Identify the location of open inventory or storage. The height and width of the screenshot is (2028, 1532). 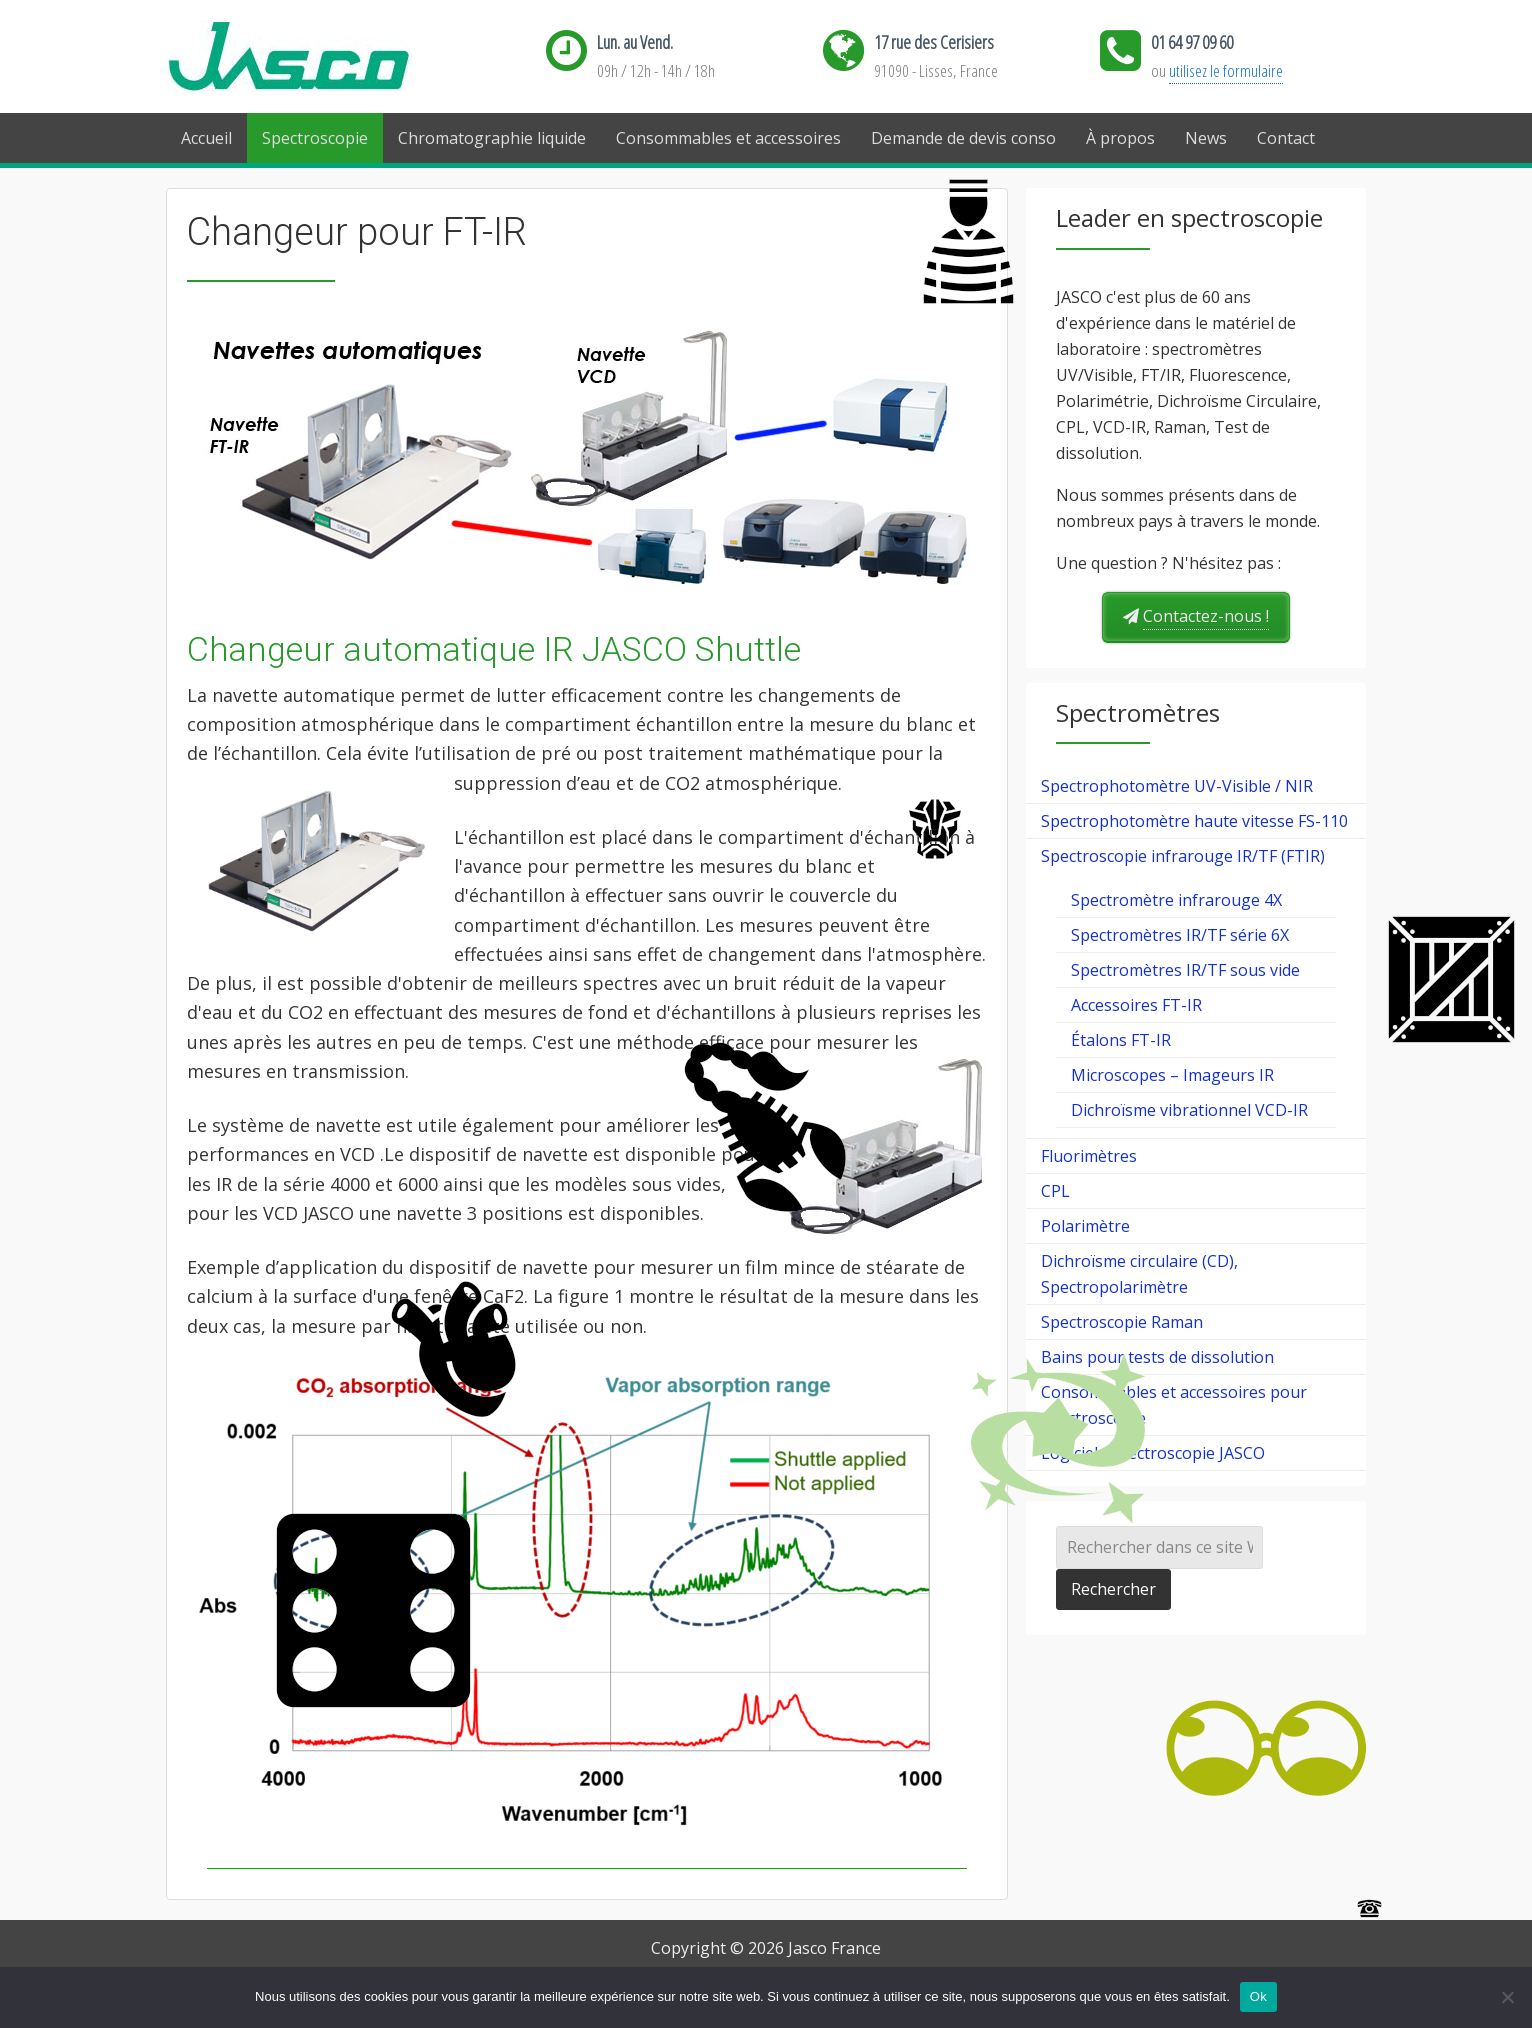
(1451, 979).